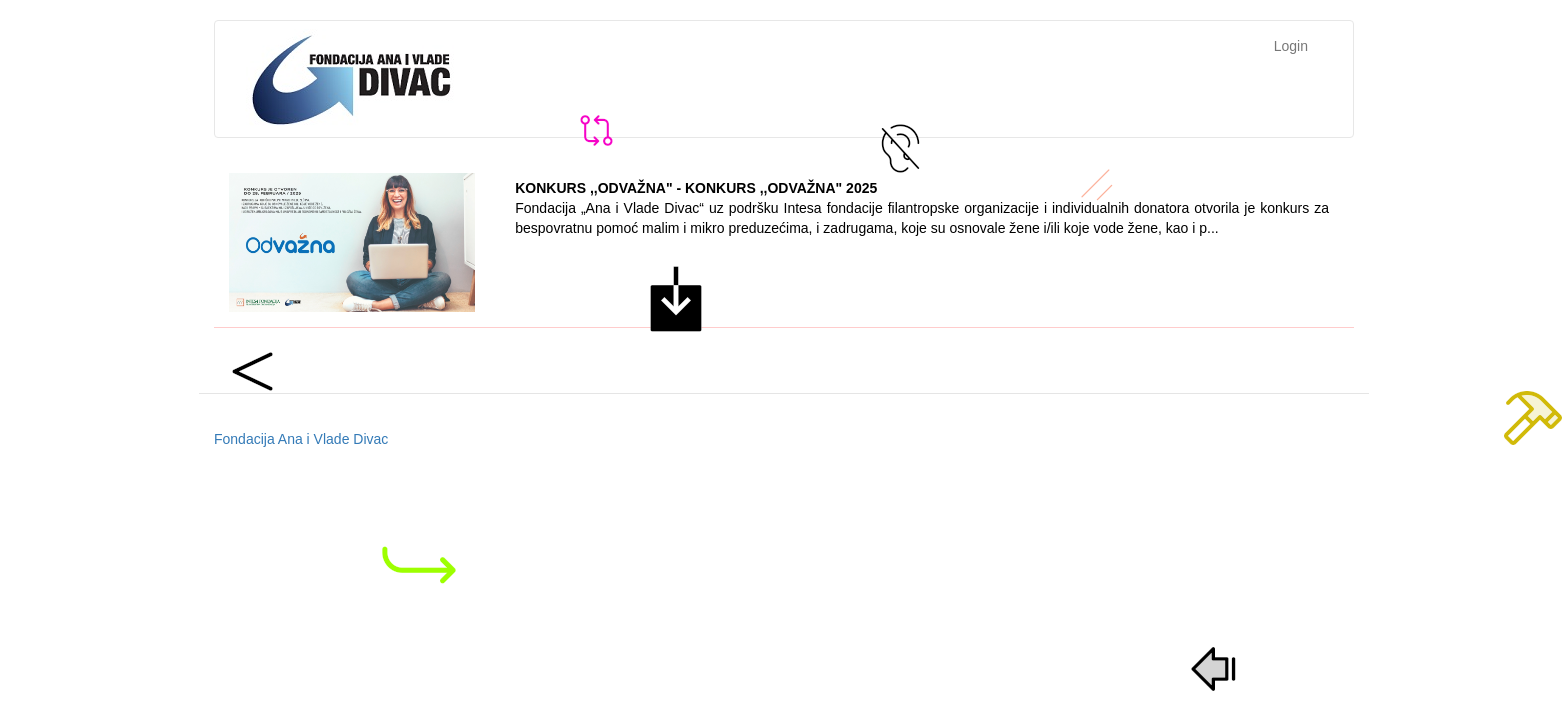  I want to click on indicates signal strength or connectivity level, so click(1097, 185).